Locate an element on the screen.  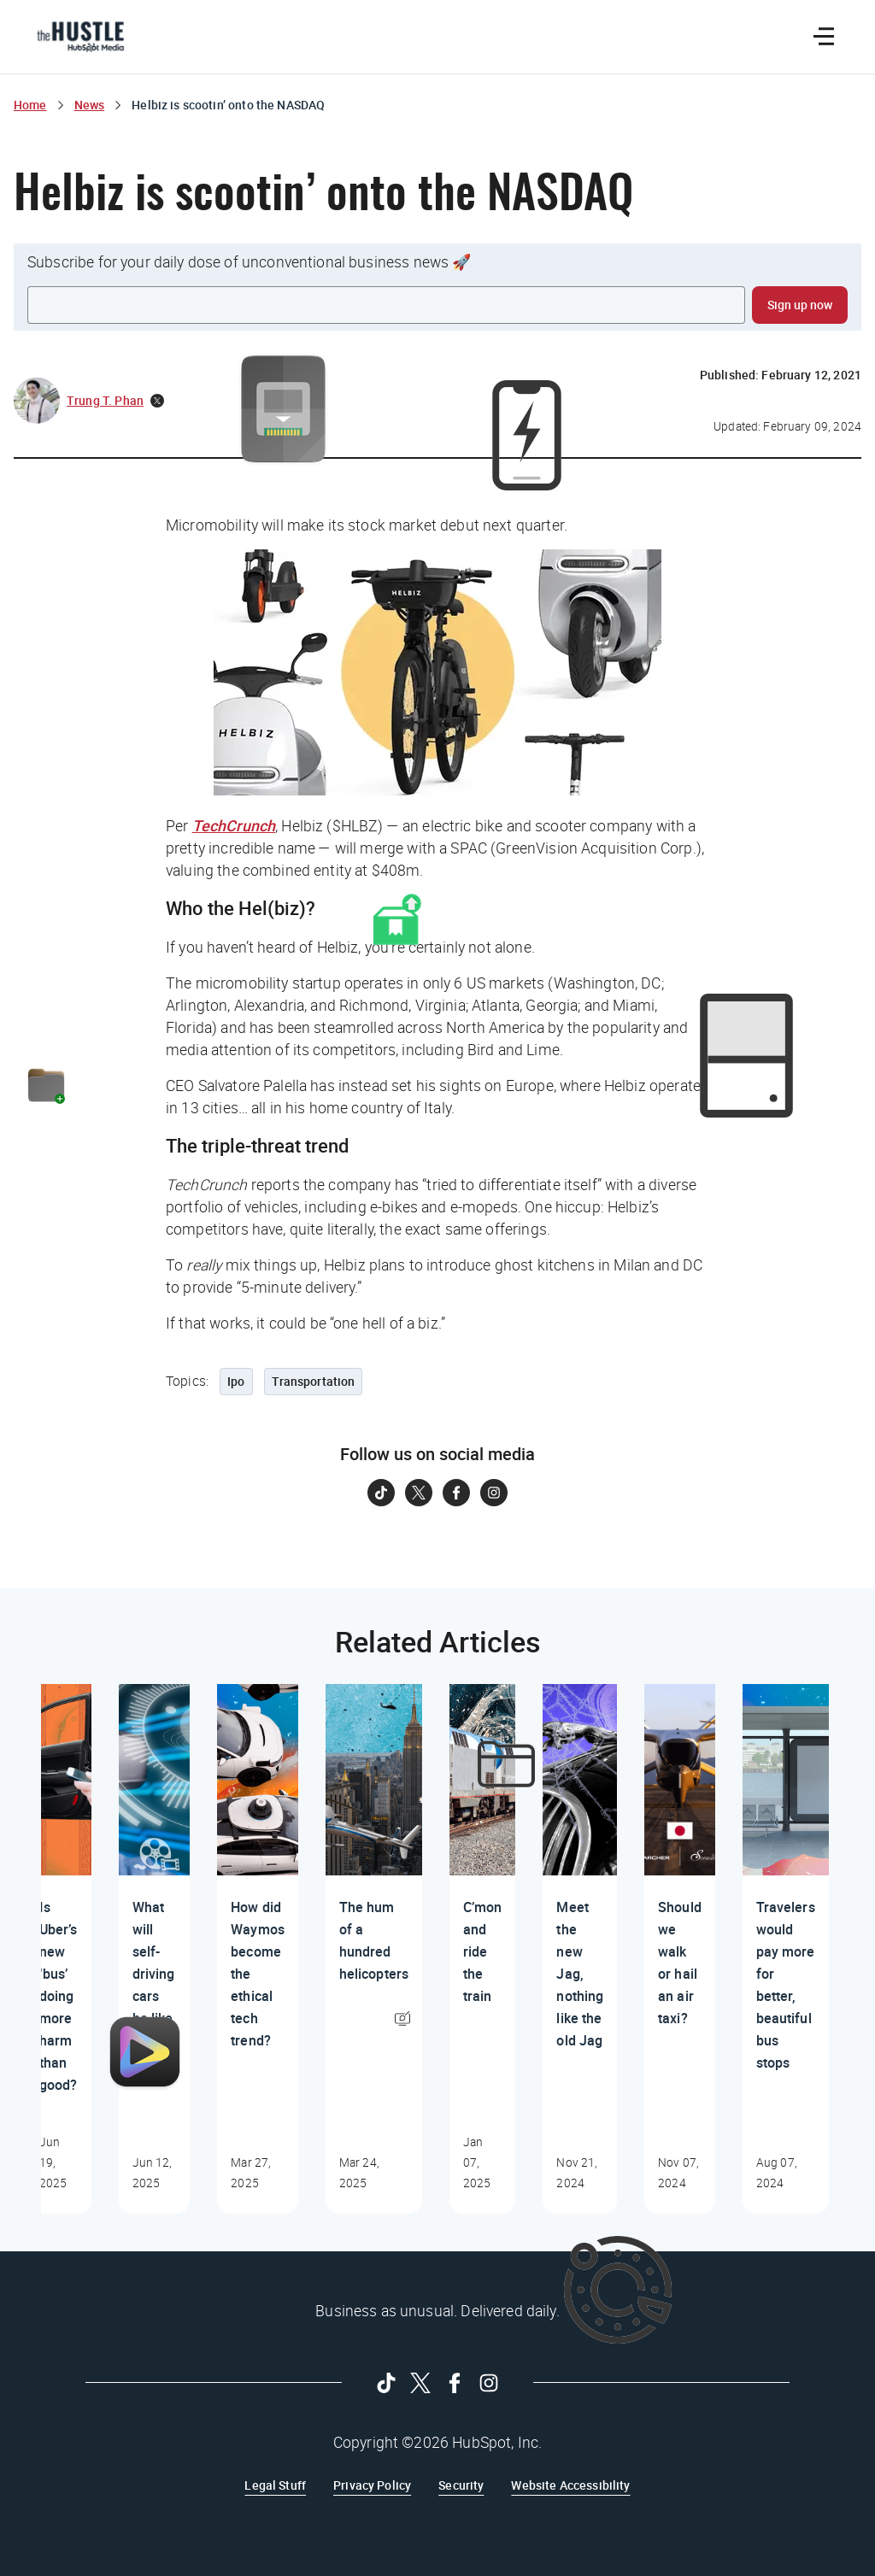
software update available for download is located at coordinates (396, 919).